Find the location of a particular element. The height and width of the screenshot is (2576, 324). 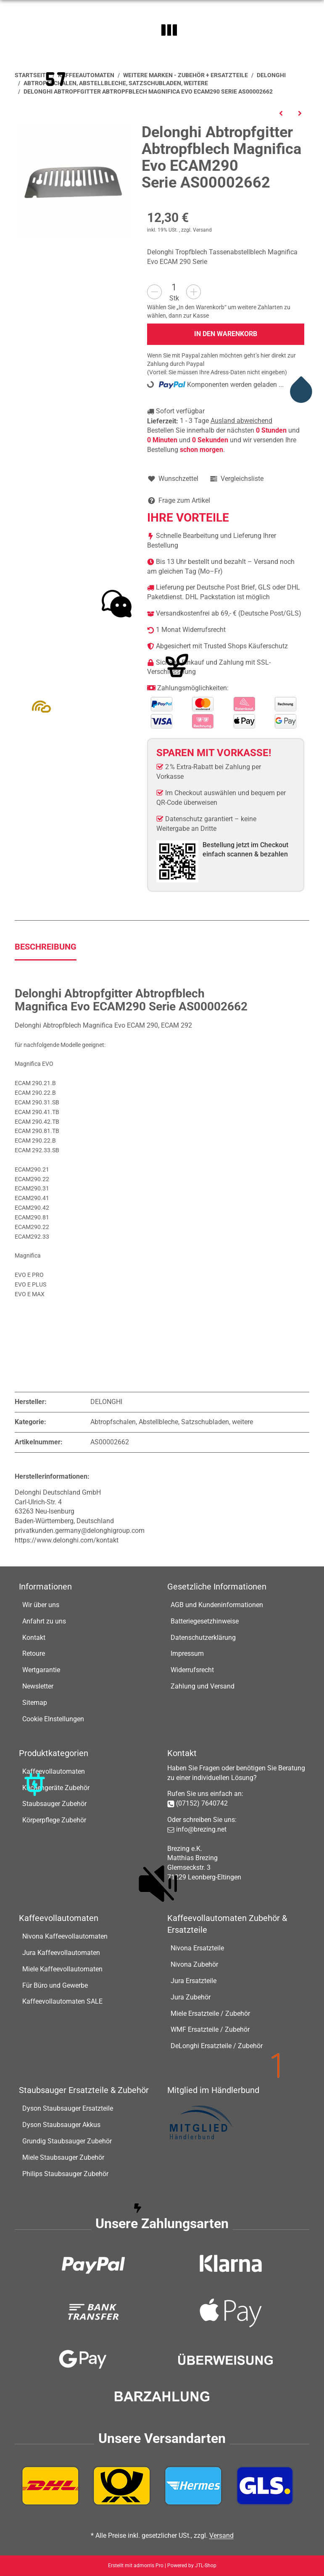

indicates item number 57 in a list or sequence is located at coordinates (55, 79).